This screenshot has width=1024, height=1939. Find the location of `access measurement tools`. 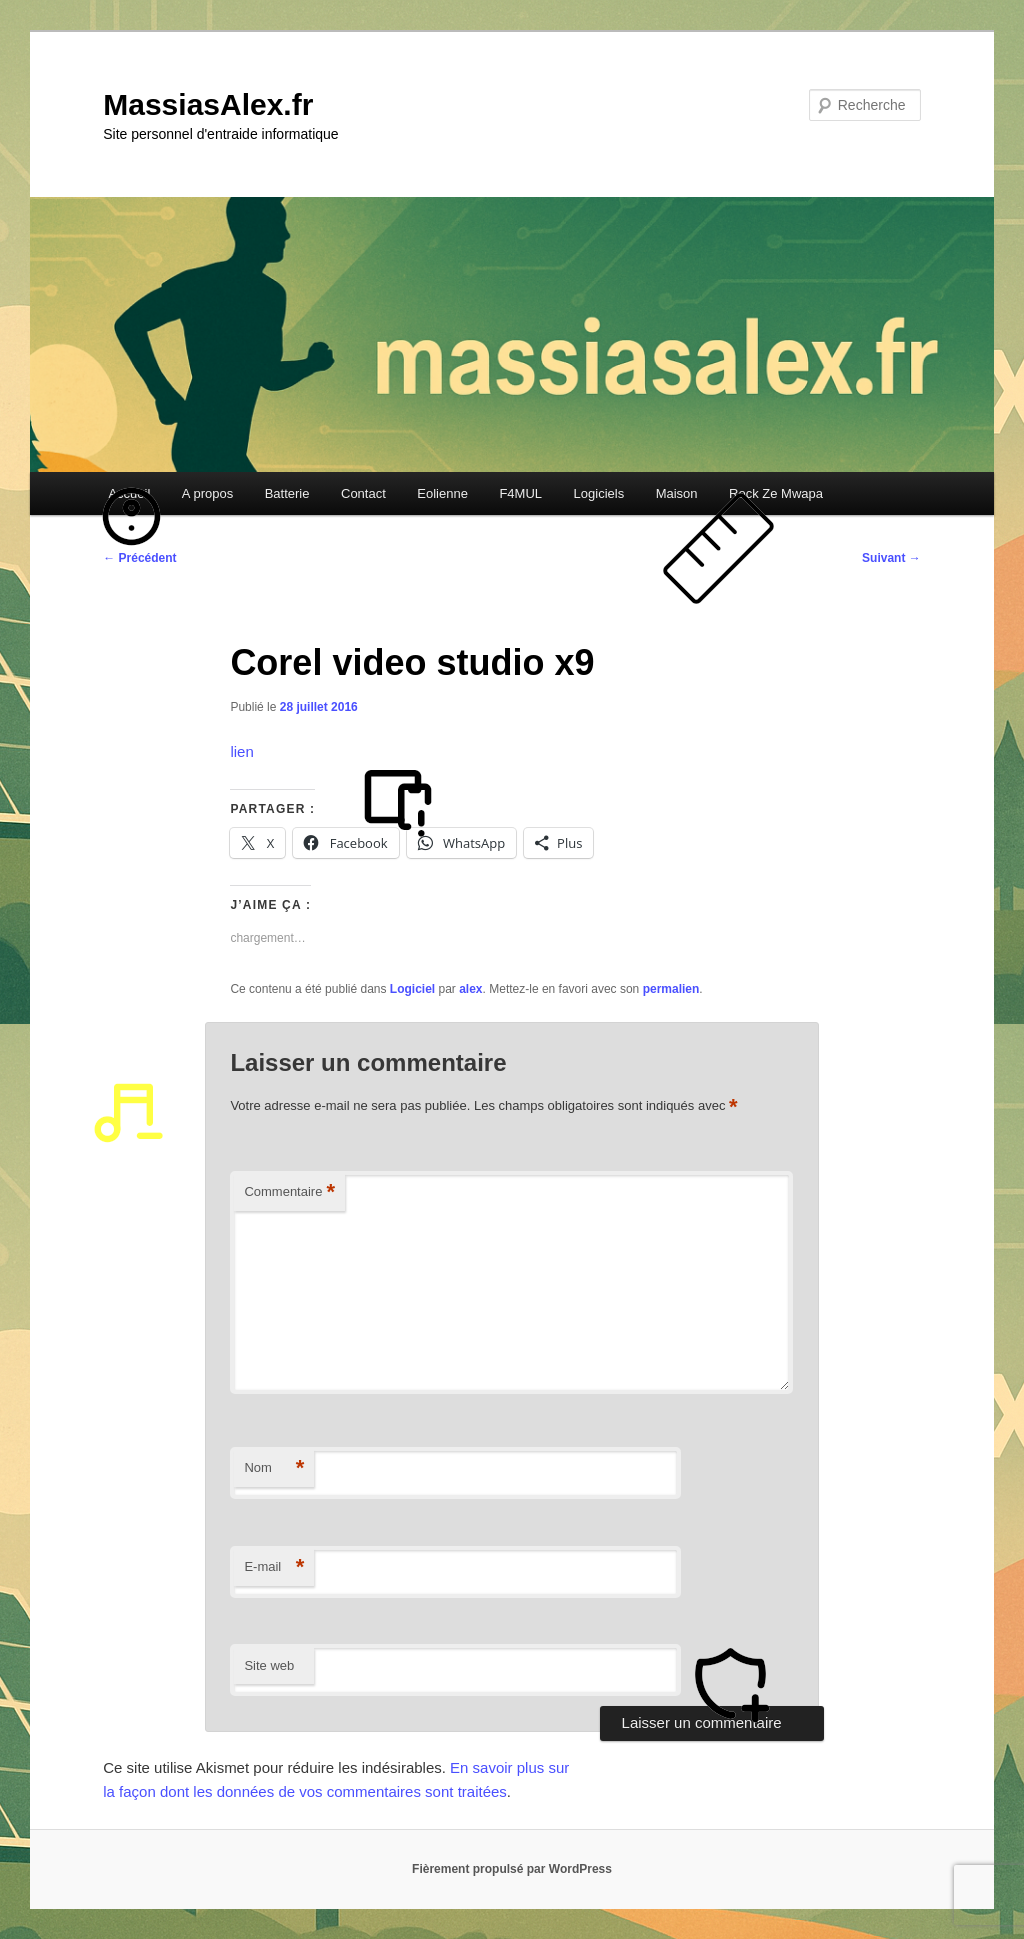

access measurement tools is located at coordinates (718, 548).